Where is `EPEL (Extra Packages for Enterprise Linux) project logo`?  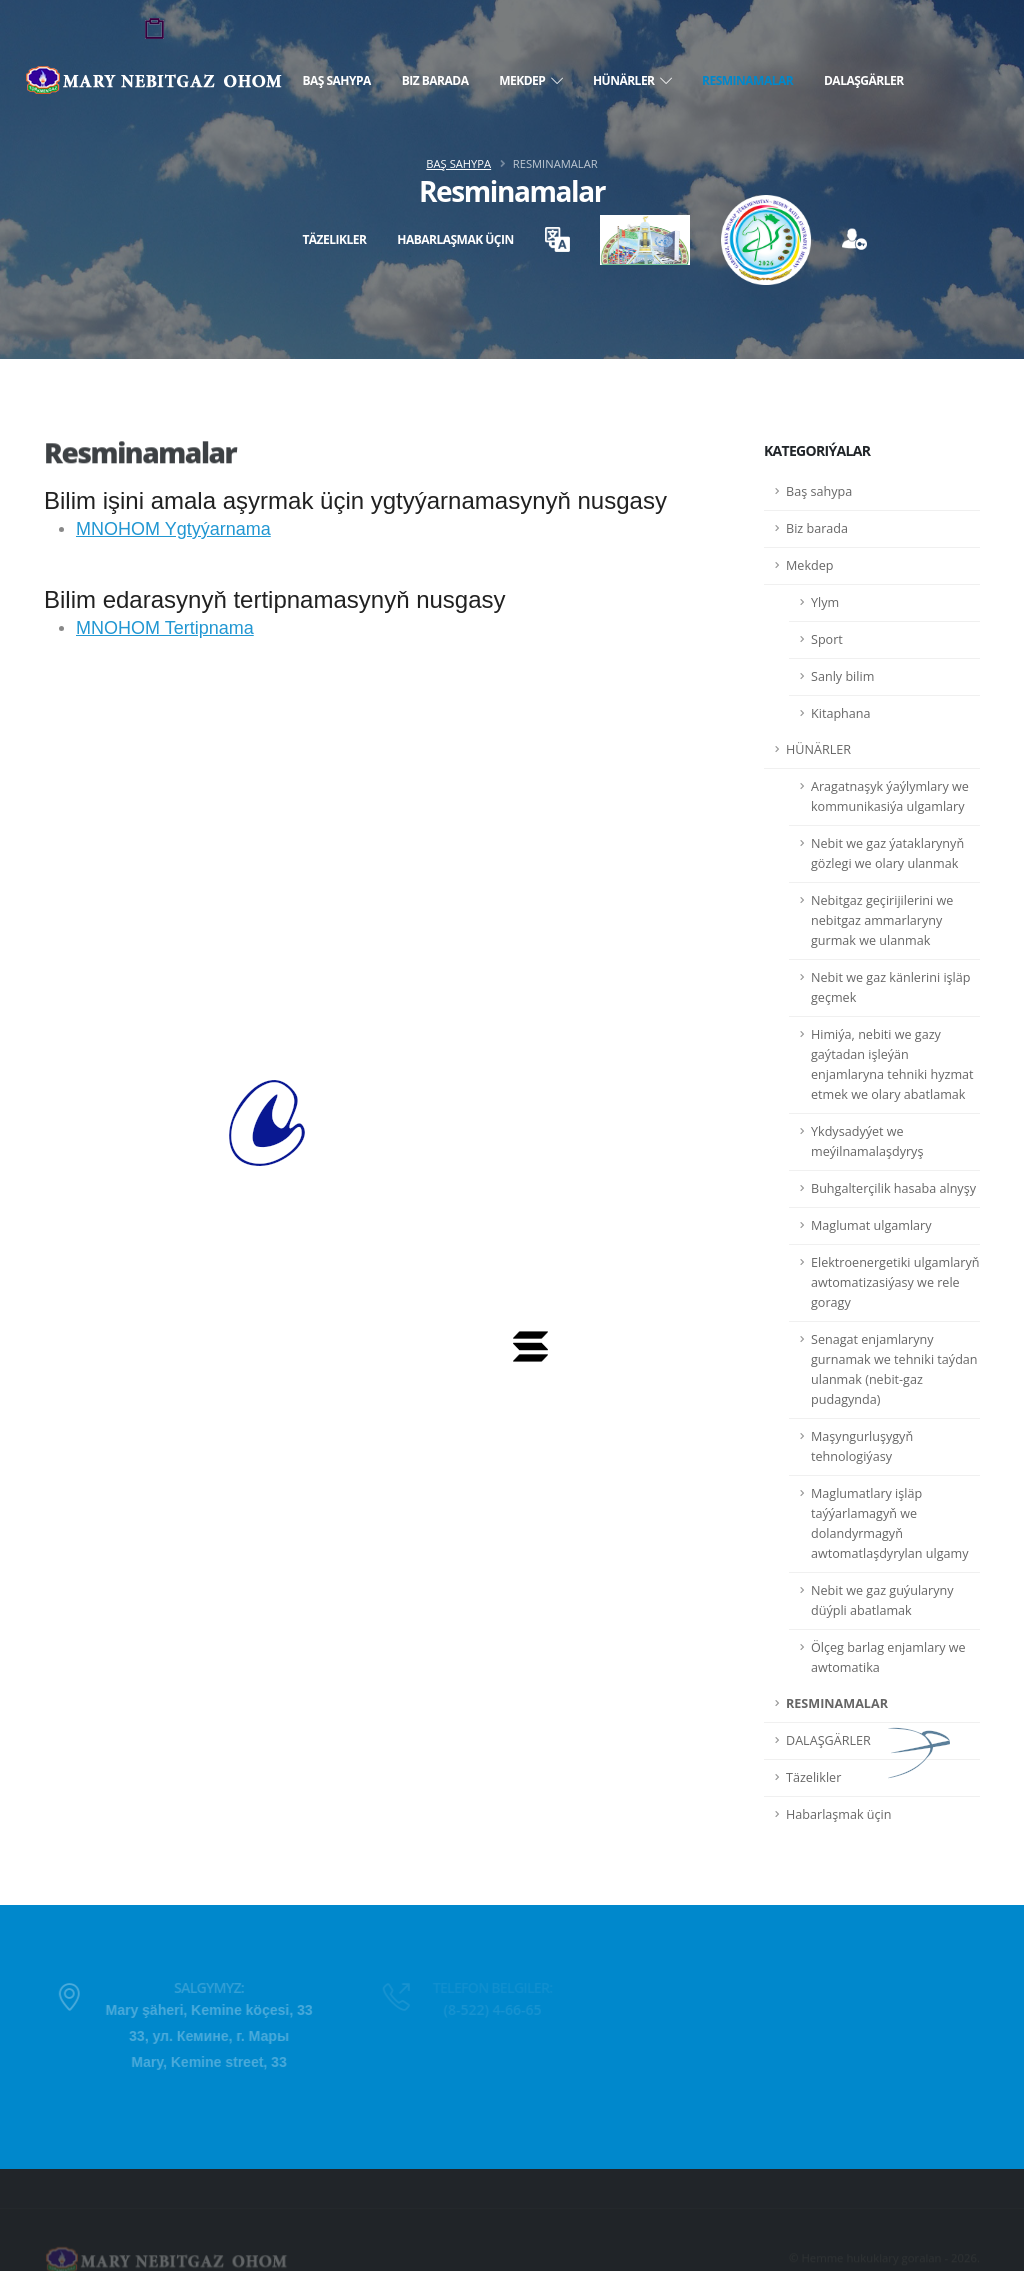 EPEL (Extra Packages for Enterprise Linux) project logo is located at coordinates (919, 1753).